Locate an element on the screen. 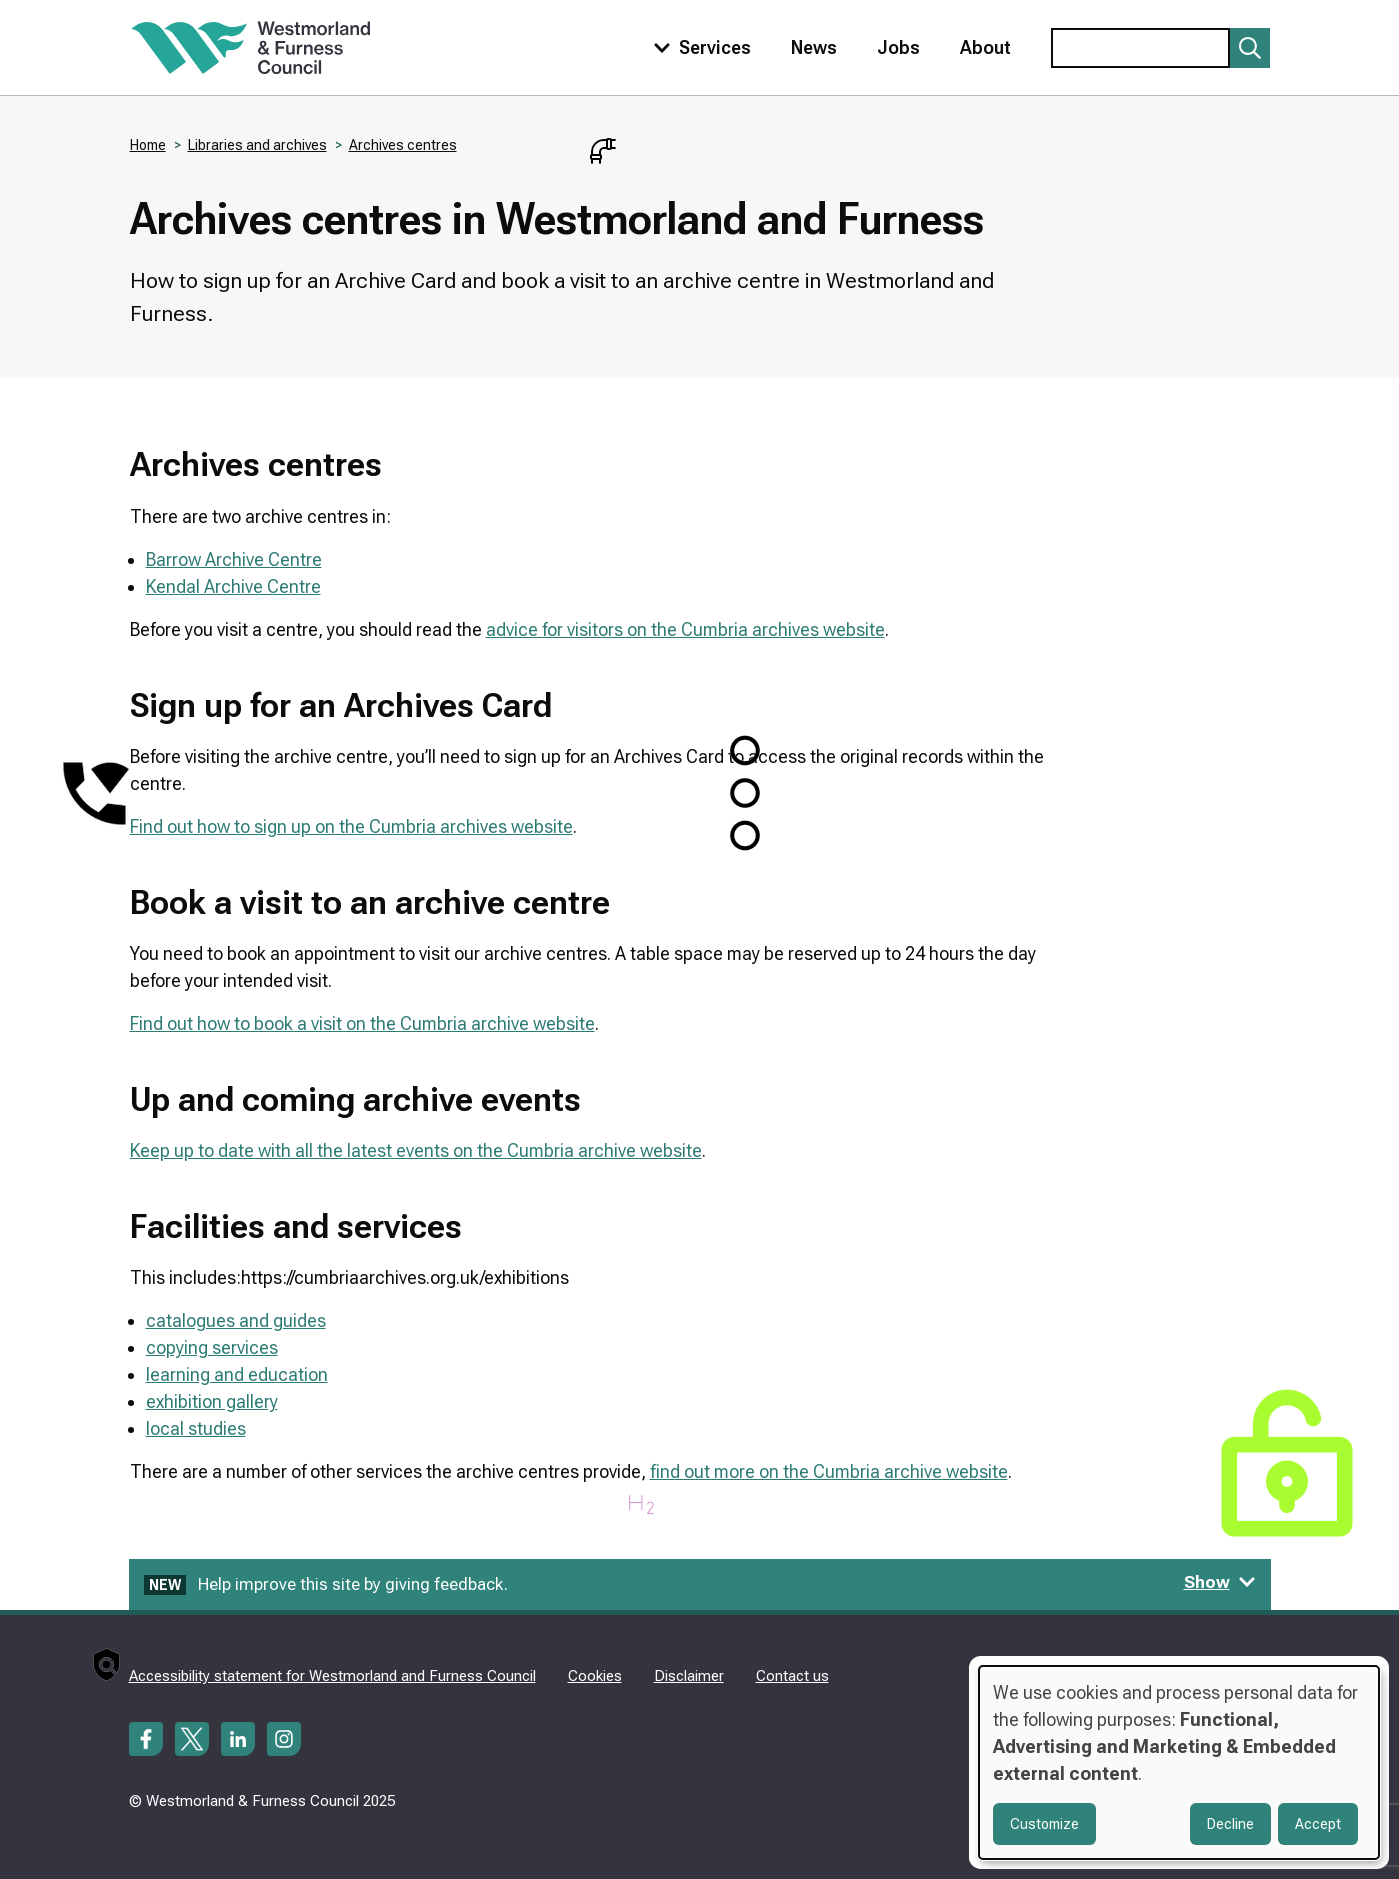  format text as heading level 2 is located at coordinates (640, 1504).